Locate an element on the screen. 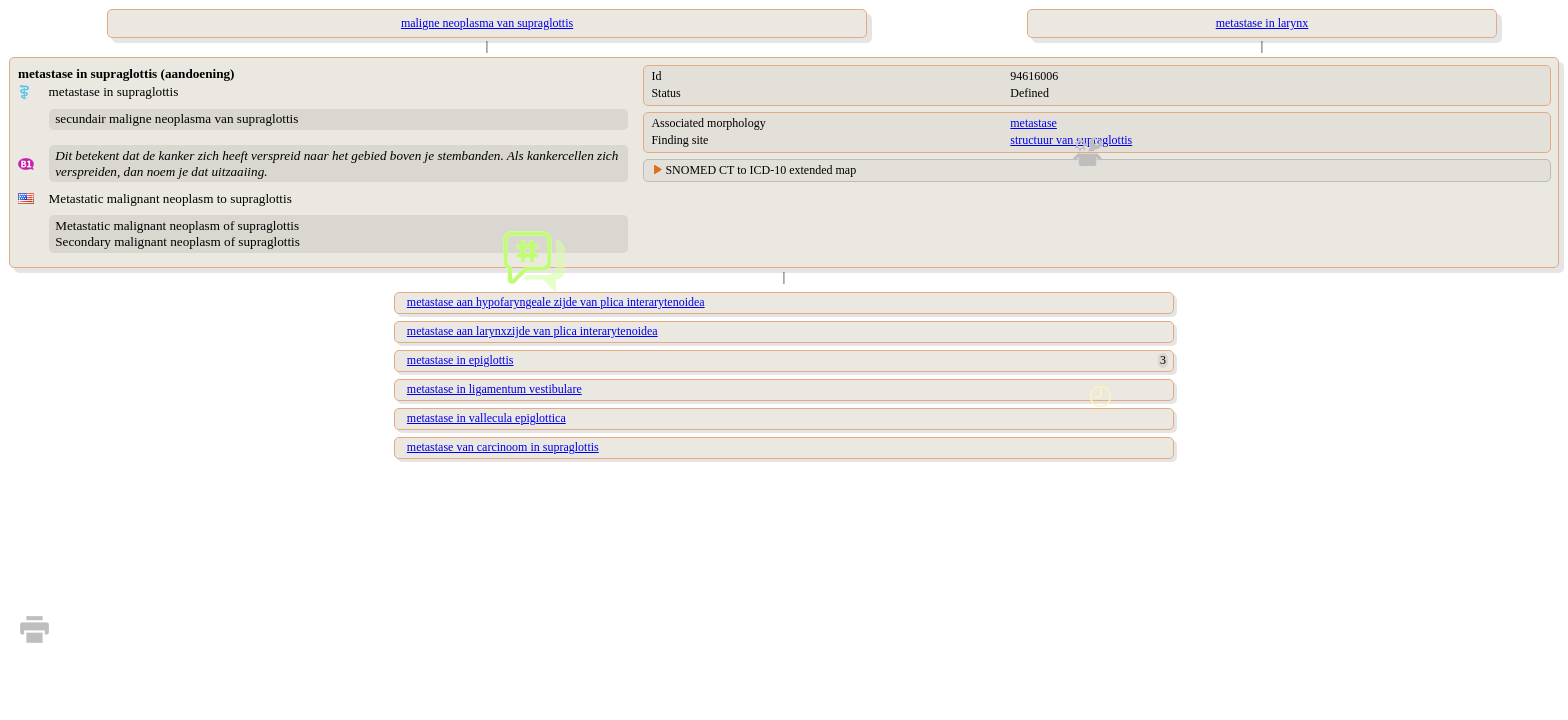 This screenshot has width=1568, height=720. access date and time settings is located at coordinates (1100, 396).